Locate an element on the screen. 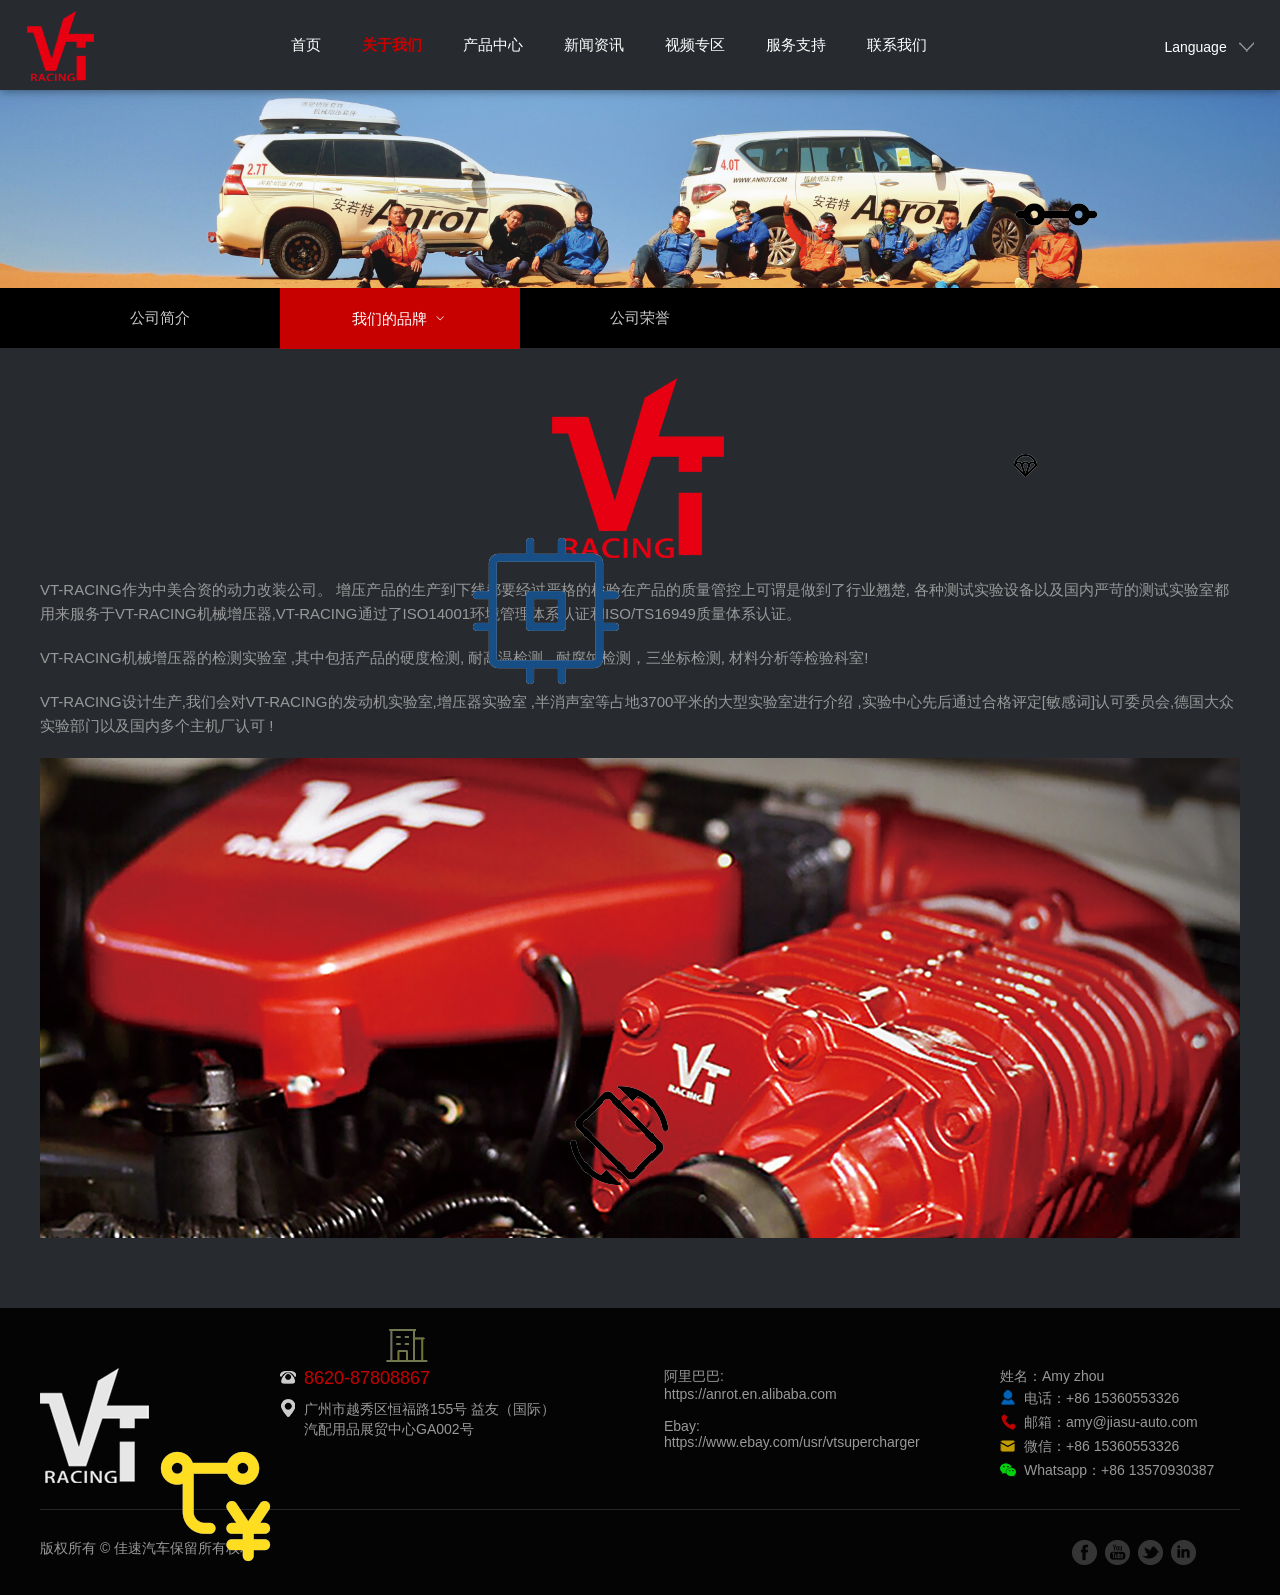 This screenshot has height=1595, width=1280. view system processor information is located at coordinates (546, 611).